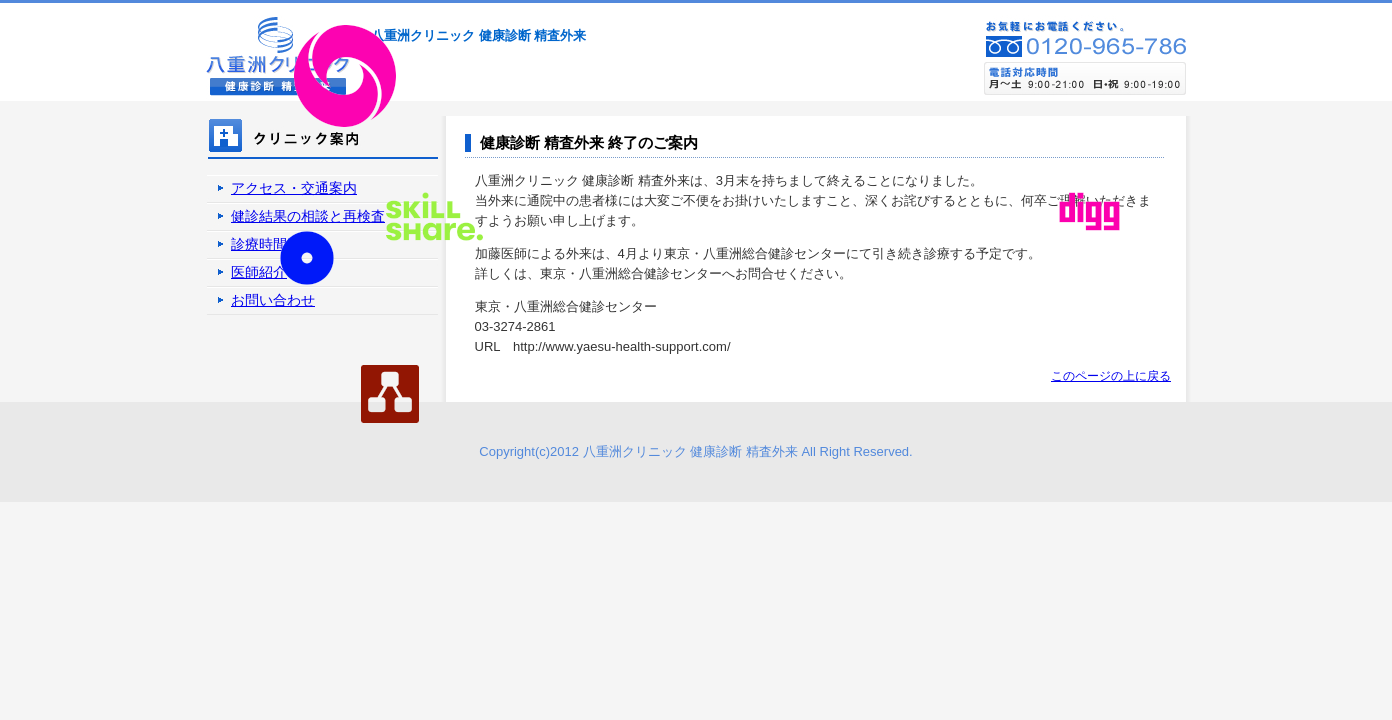 The height and width of the screenshot is (720, 1392). I want to click on open the Skillshare app, so click(434, 216).